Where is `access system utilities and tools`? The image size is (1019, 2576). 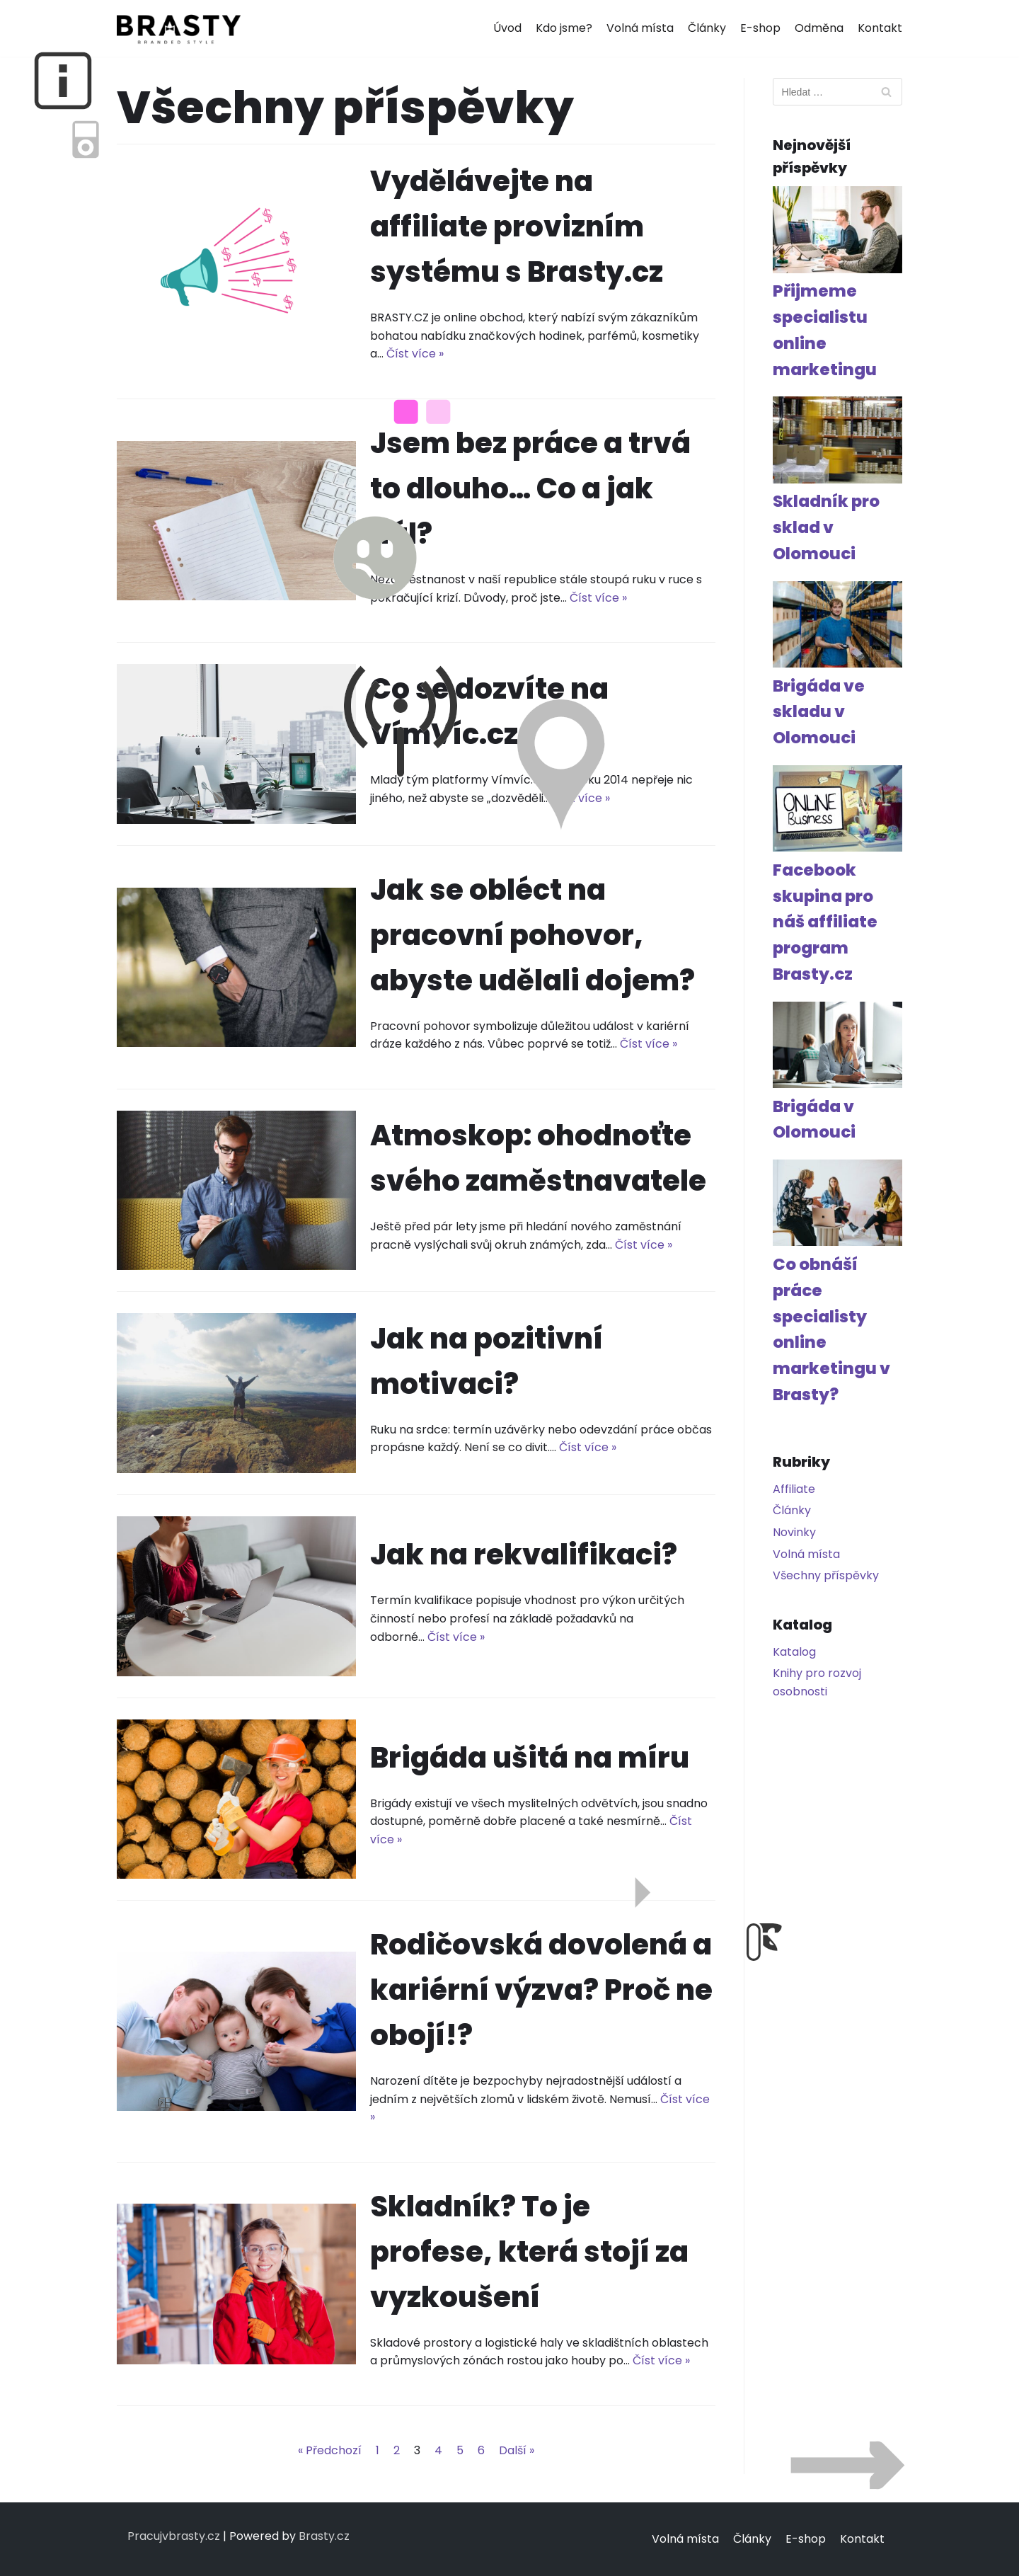 access system utilities and tools is located at coordinates (765, 1942).